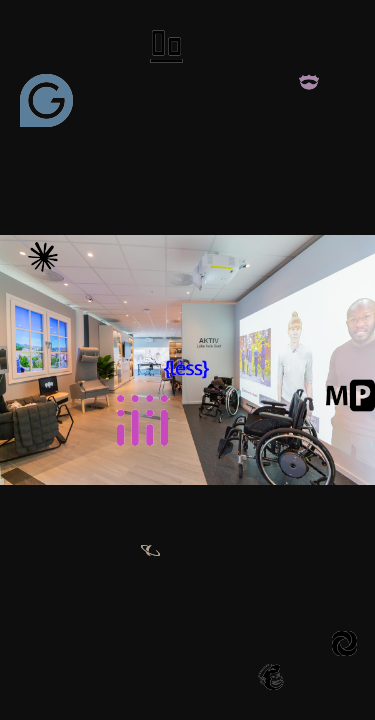 The image size is (375, 720). I want to click on saturn brand logo, so click(150, 550).